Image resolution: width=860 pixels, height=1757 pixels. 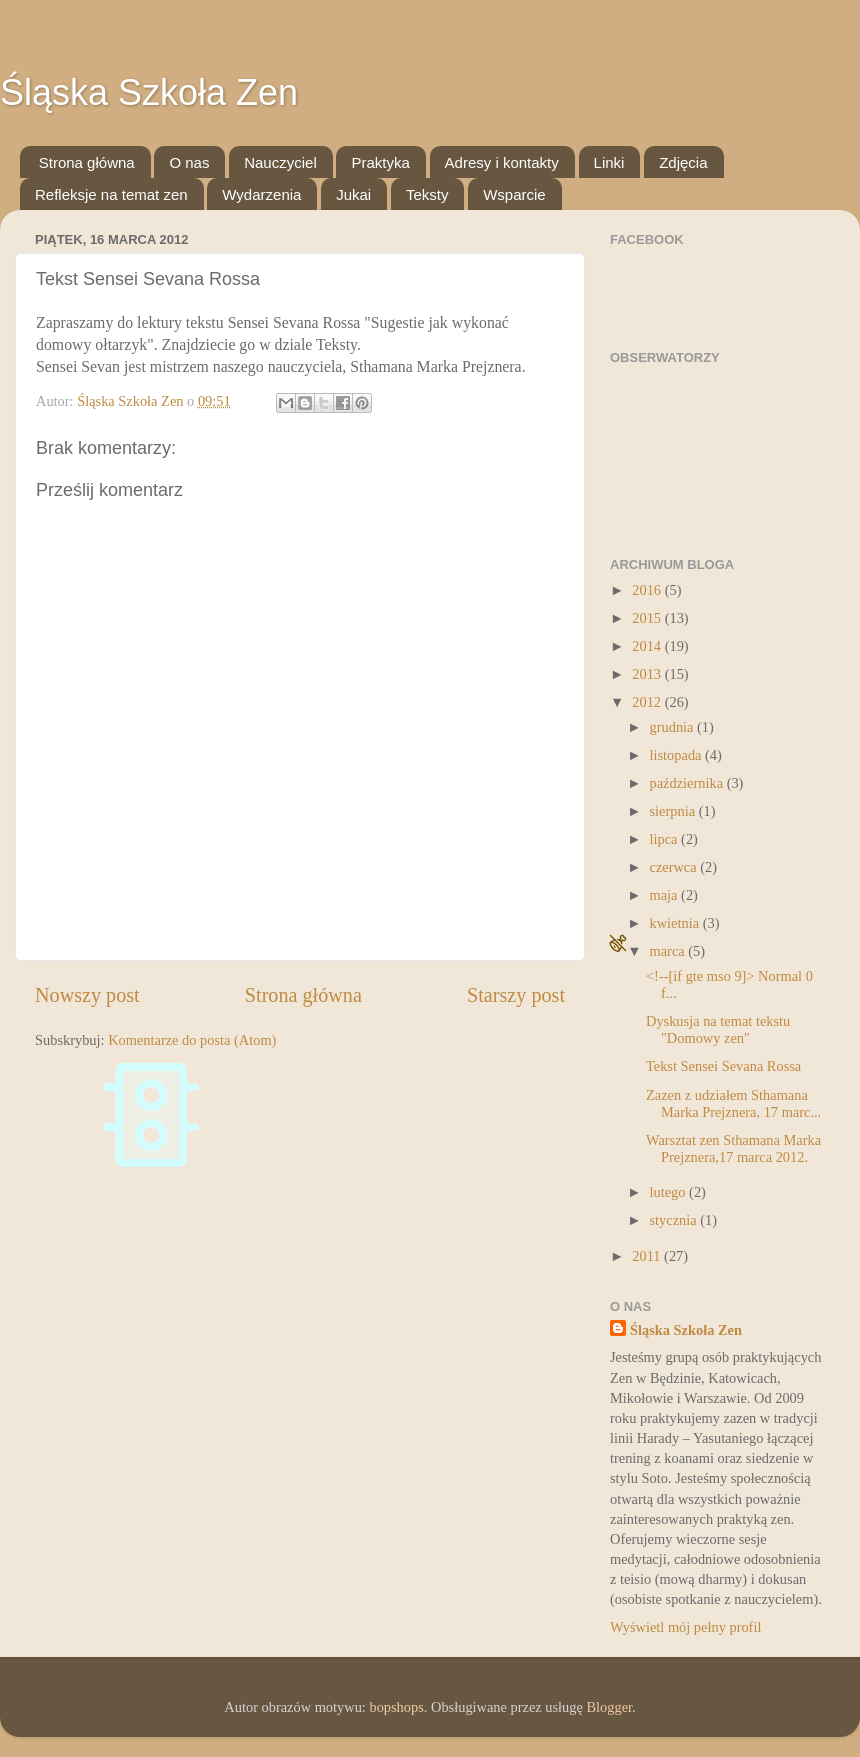 I want to click on indicates meat-free or vegetarian option, so click(x=618, y=943).